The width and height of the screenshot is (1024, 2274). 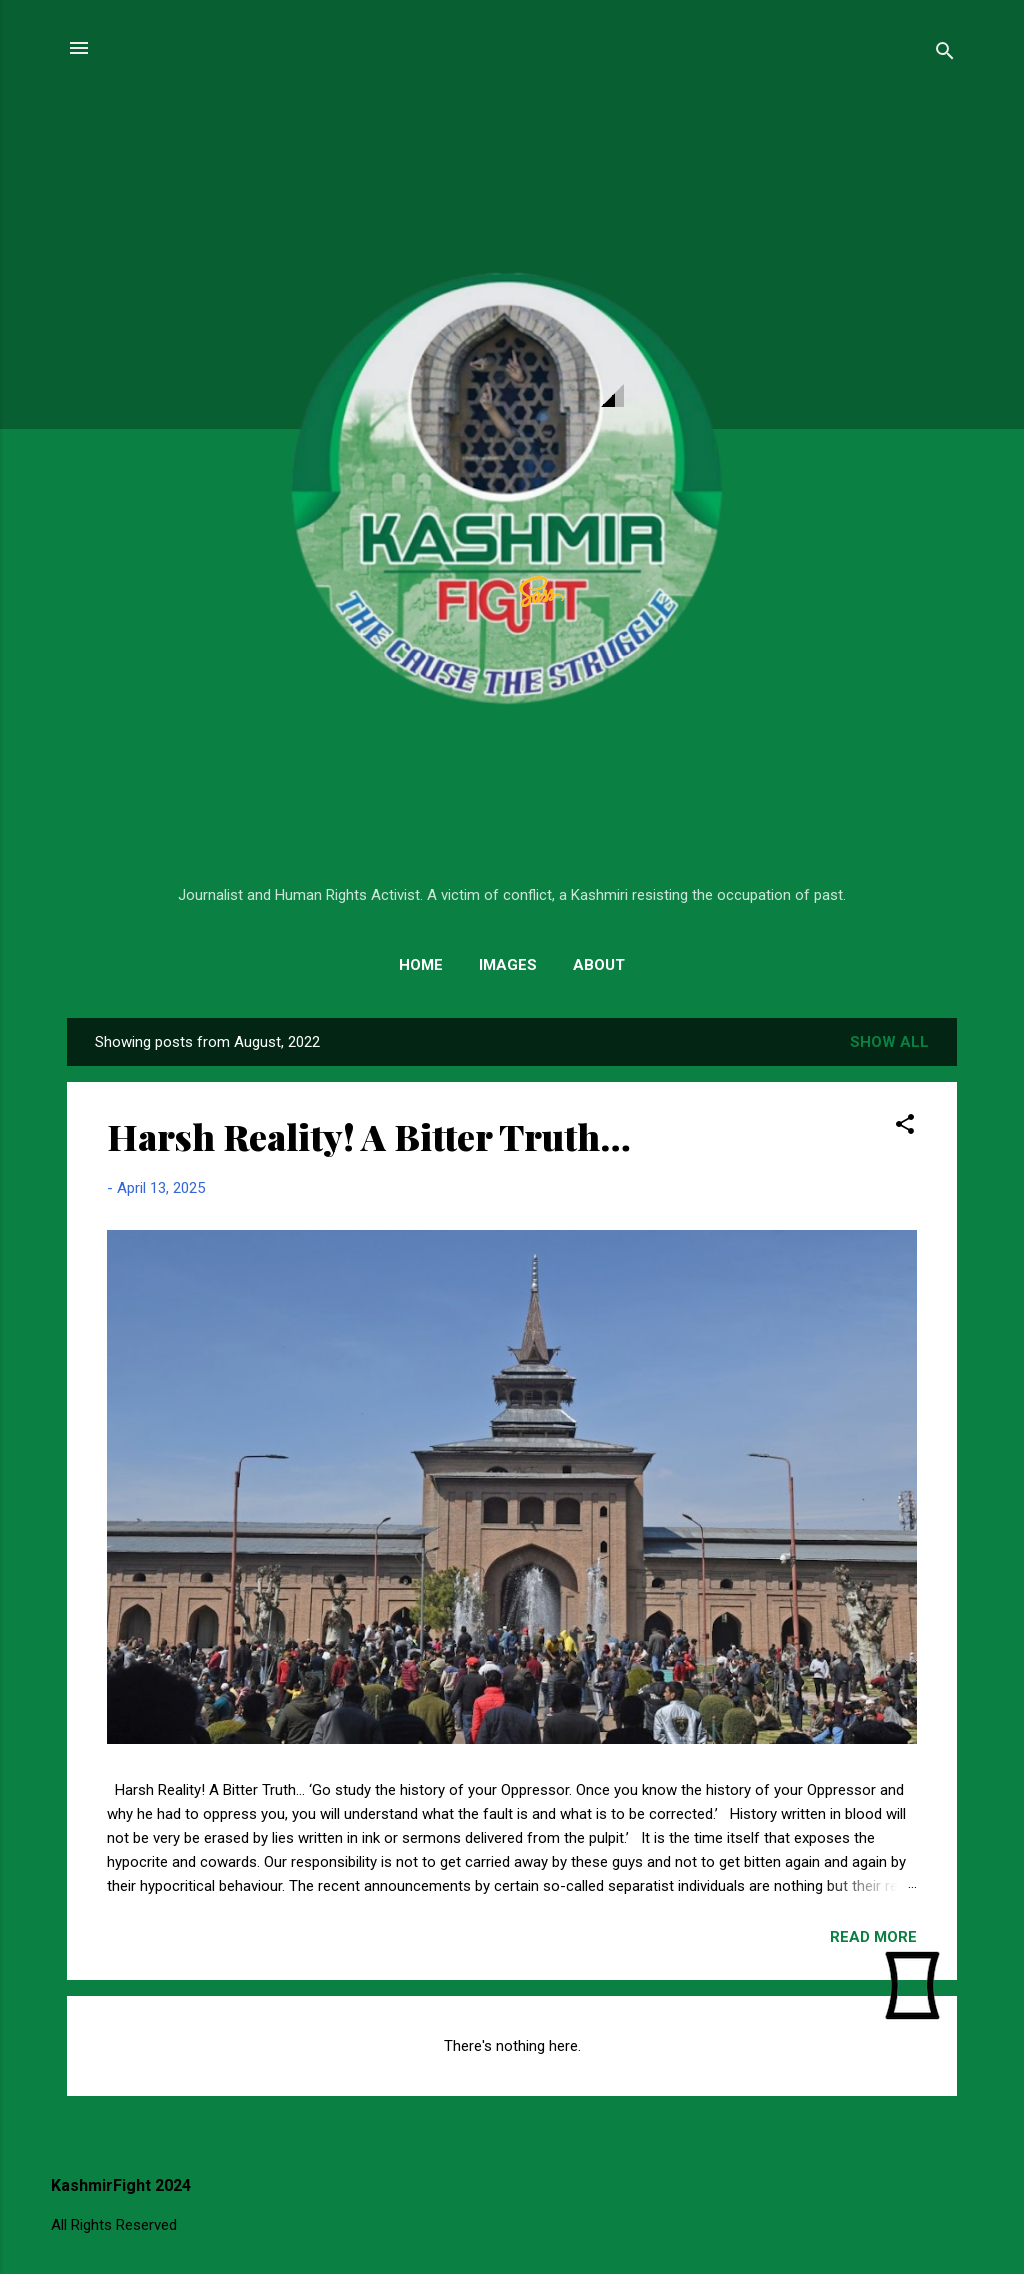 I want to click on switch to vertical panorama mode, so click(x=912, y=1985).